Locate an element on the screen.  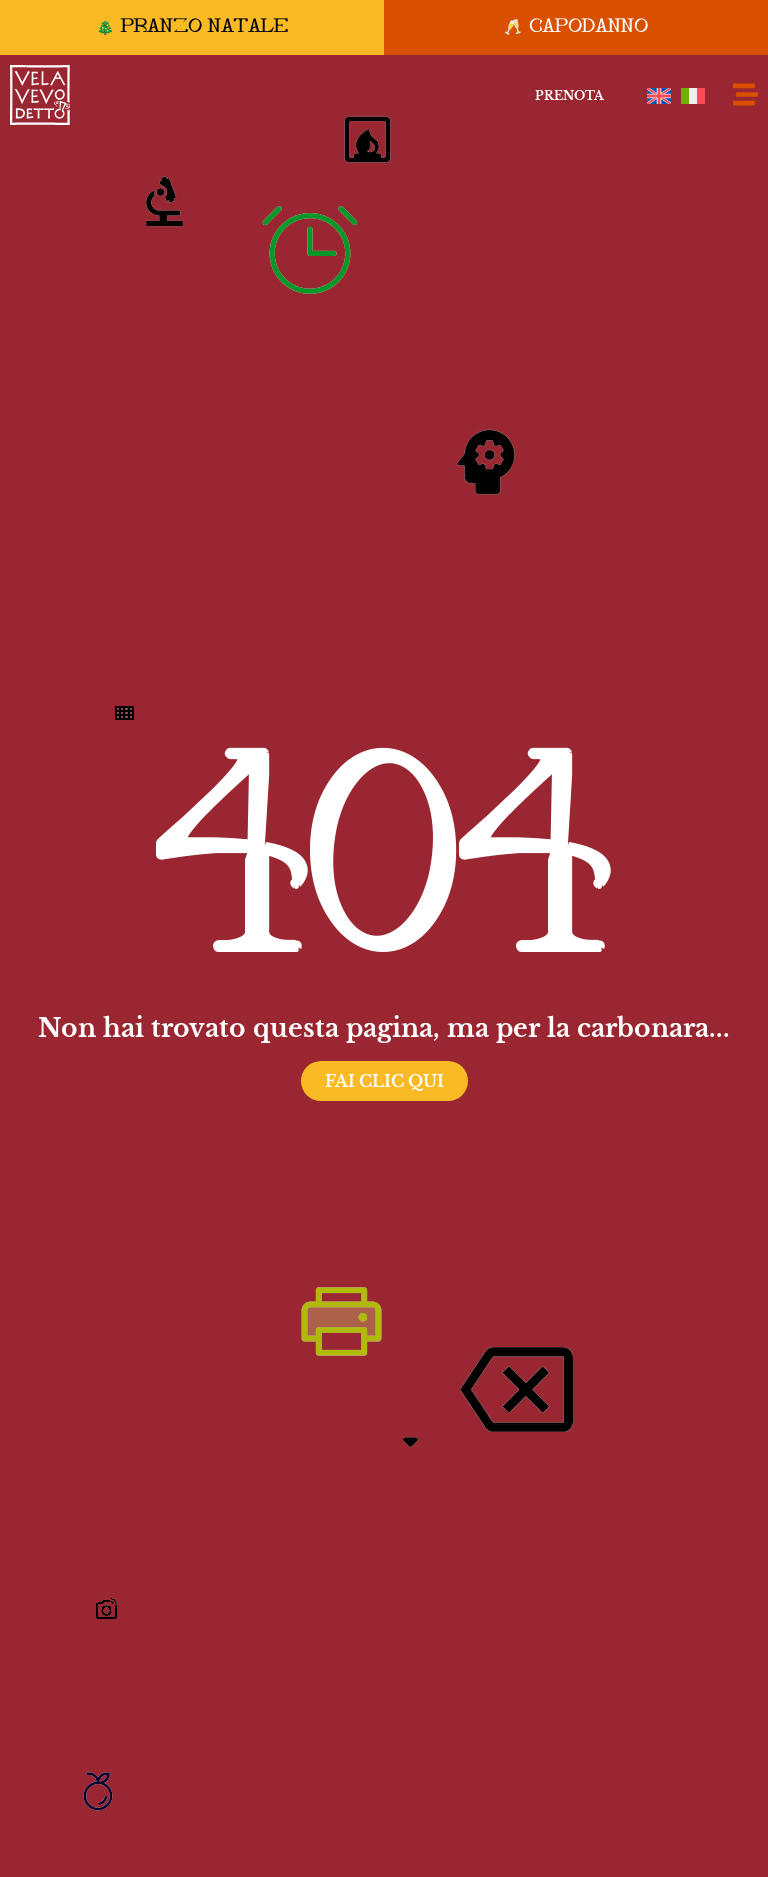
delete the last character entered is located at coordinates (516, 1389).